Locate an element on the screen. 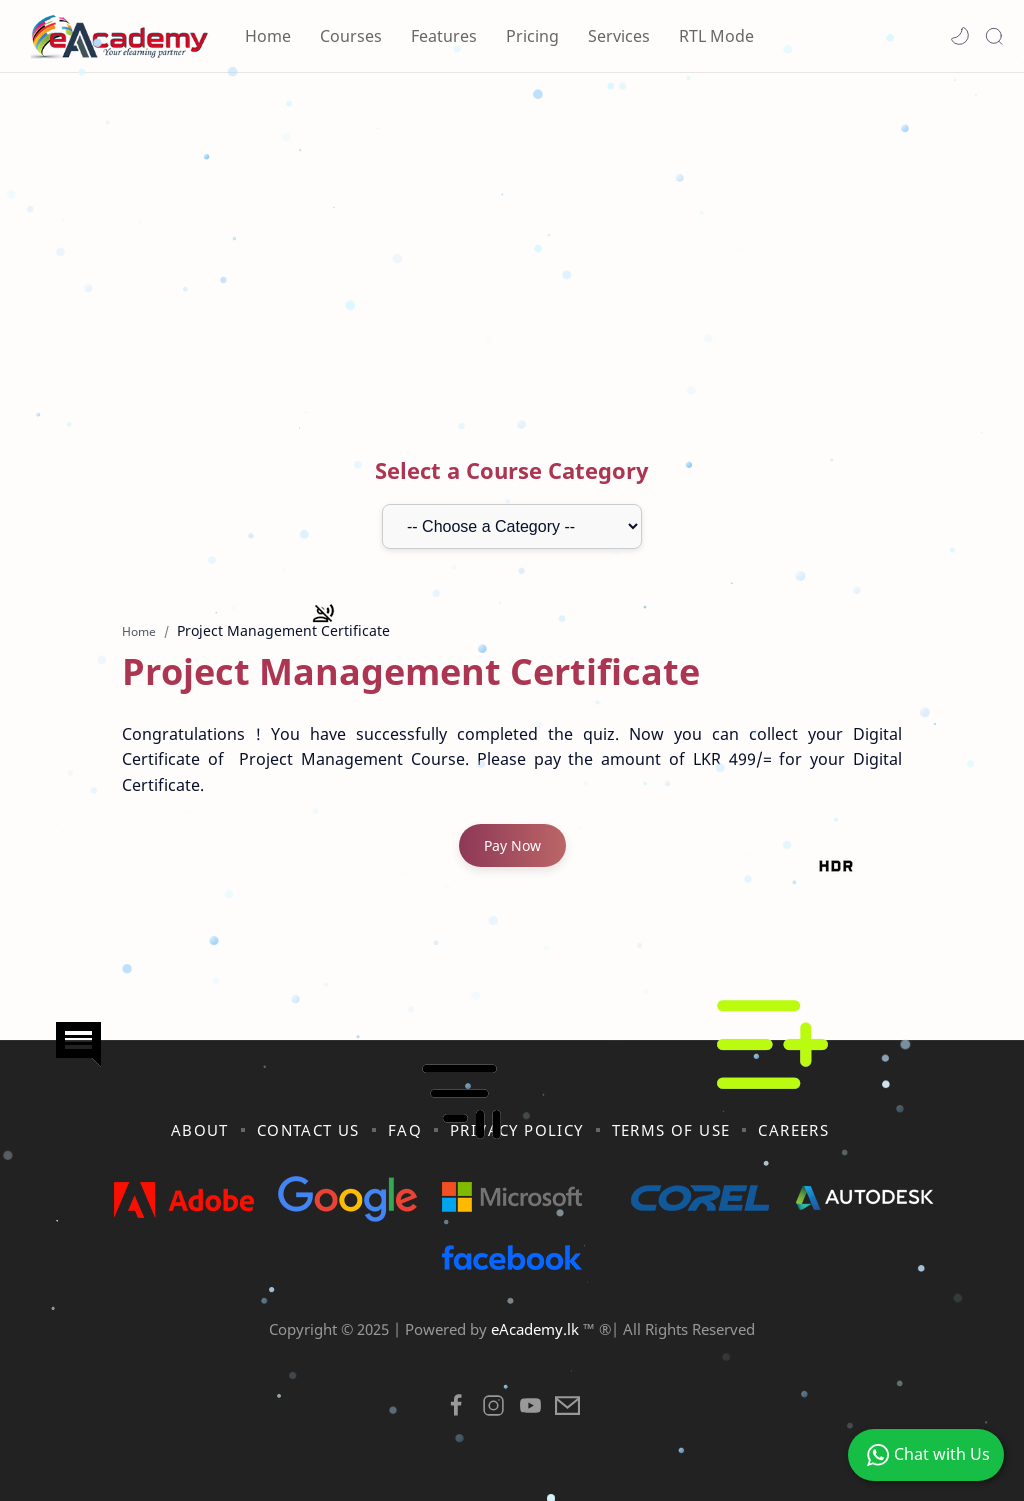  pause active filter operation is located at coordinates (459, 1093).